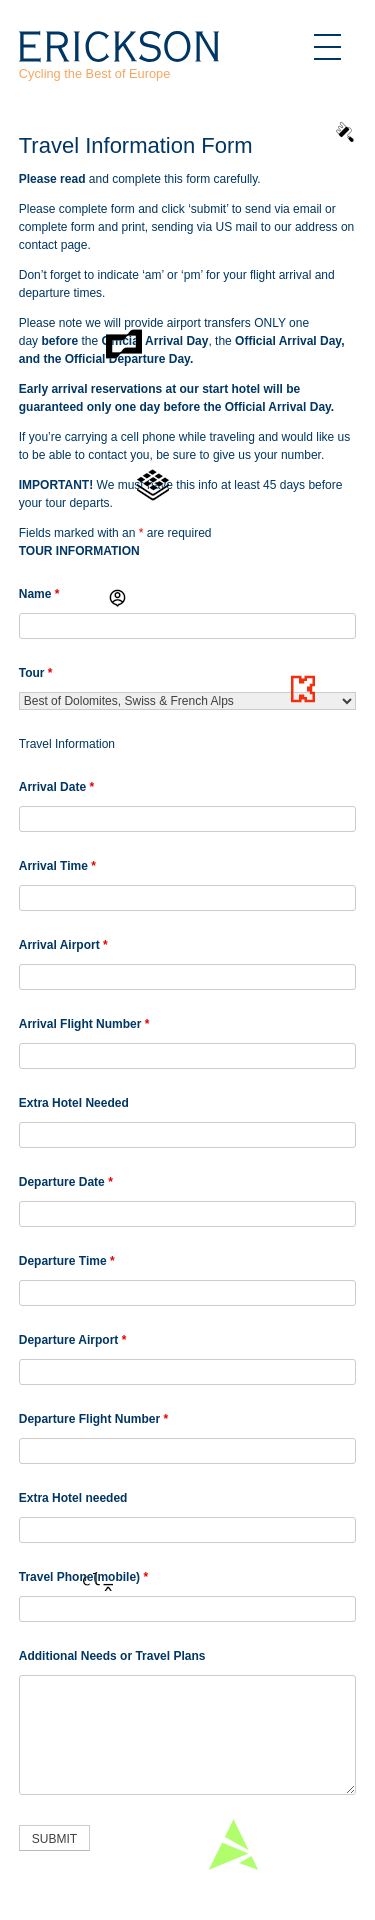  Describe the element at coordinates (98, 1582) in the screenshot. I see `commitlint logo - a tool for linting commit messages` at that location.